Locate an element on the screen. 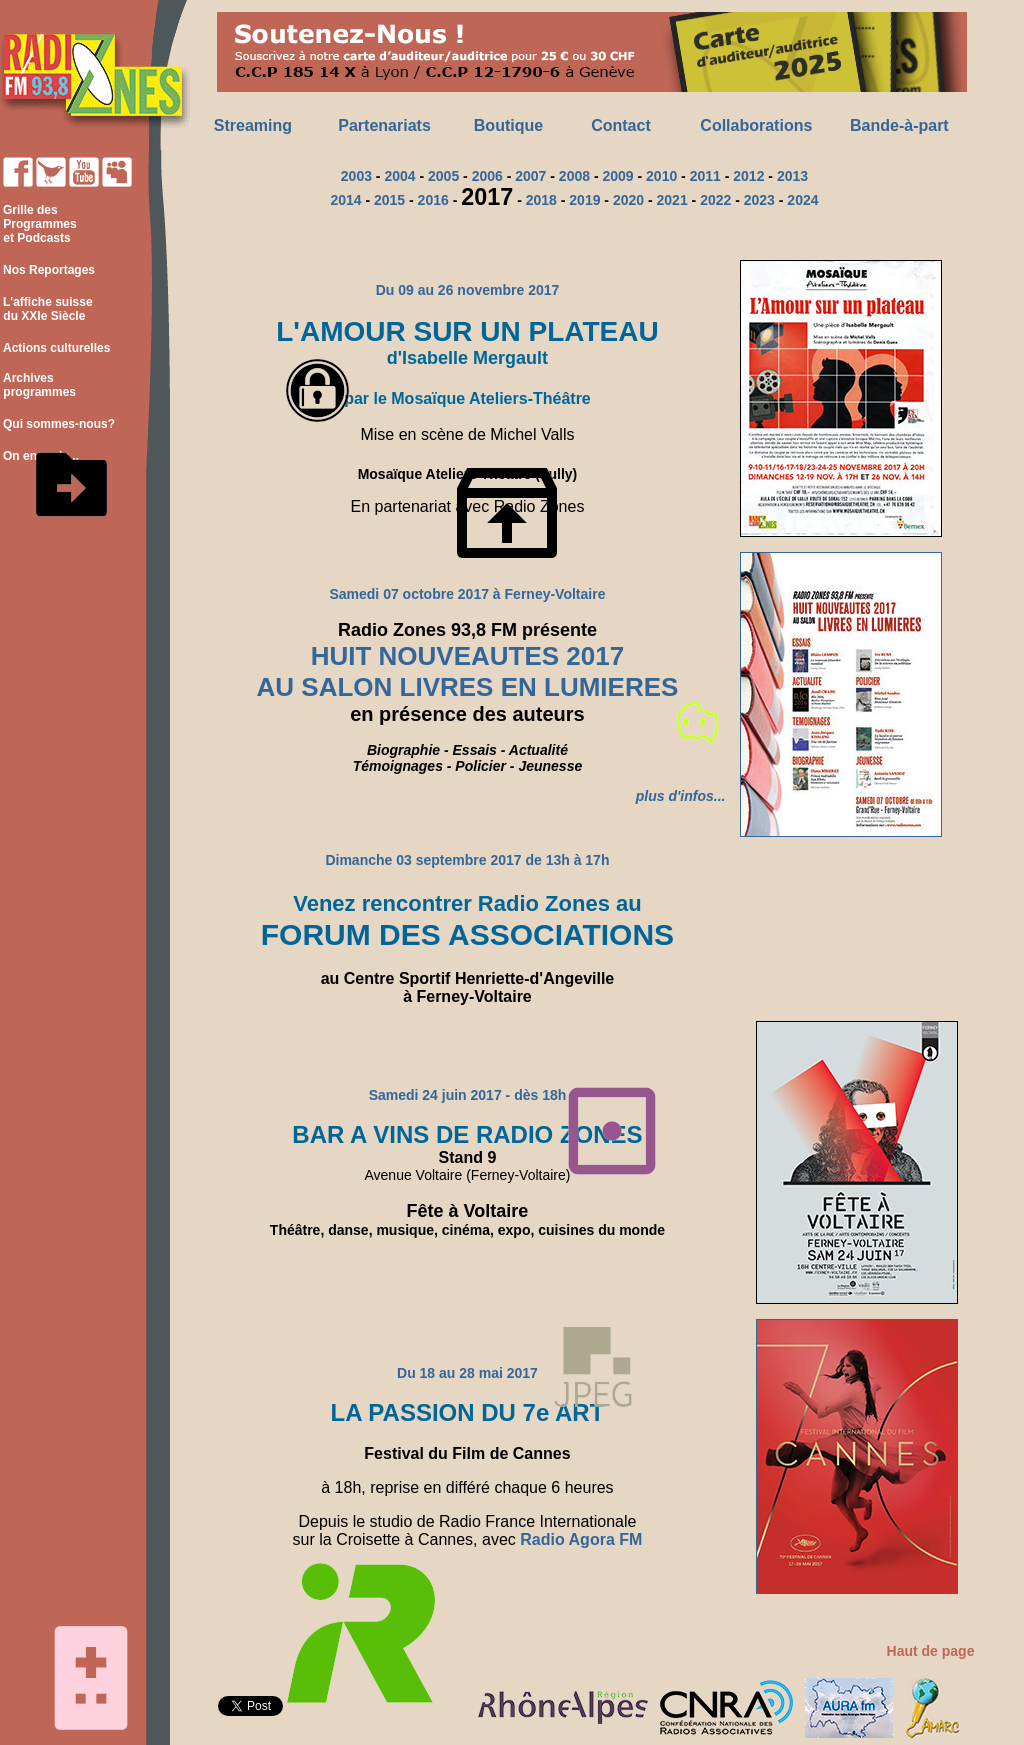  access remote control functionality is located at coordinates (91, 1678).